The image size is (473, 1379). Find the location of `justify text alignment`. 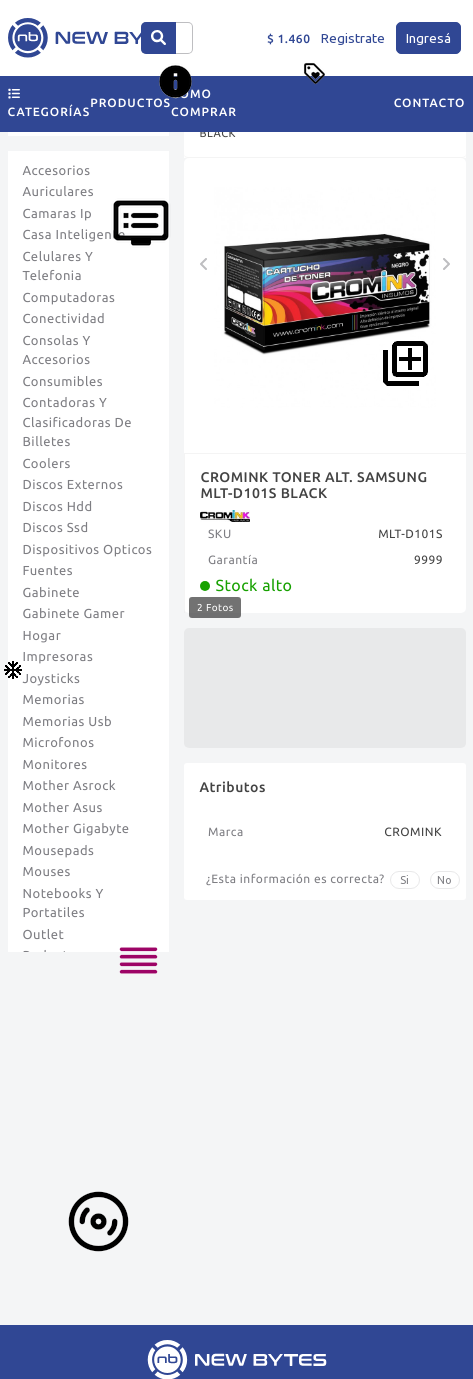

justify text alignment is located at coordinates (138, 960).